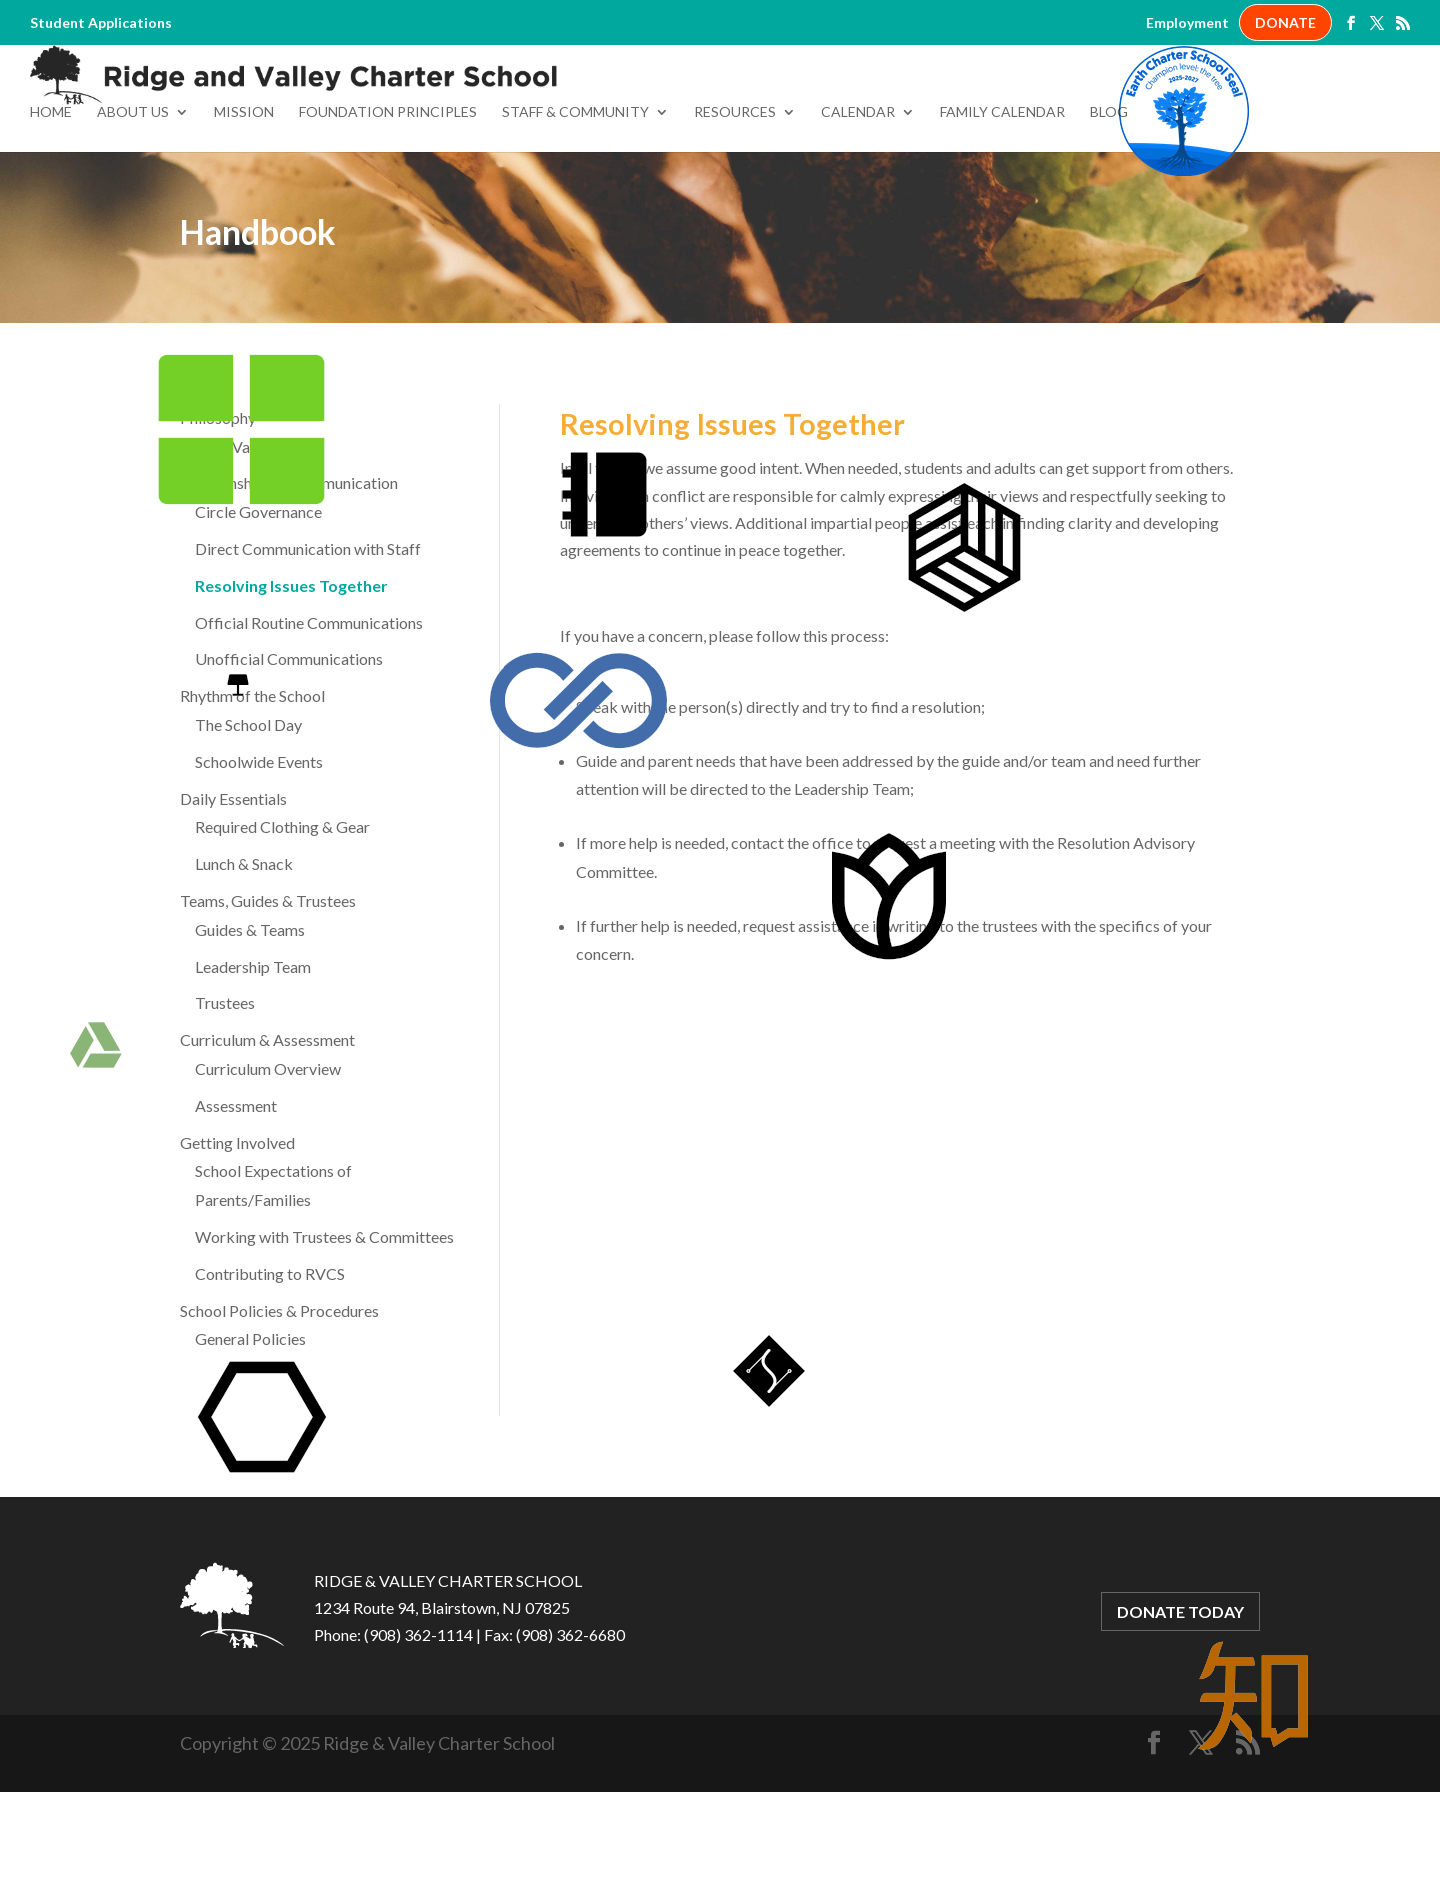 The width and height of the screenshot is (1440, 1882). I want to click on view booklet or documentation, so click(604, 494).